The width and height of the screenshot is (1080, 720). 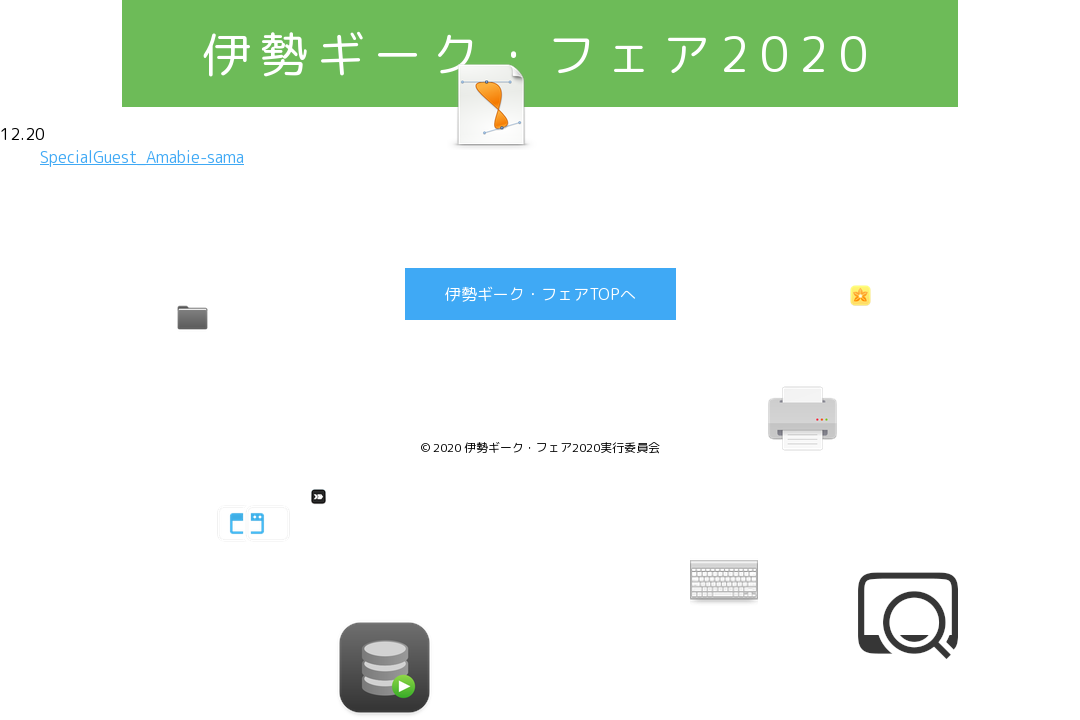 I want to click on open folder to view contents, so click(x=192, y=317).